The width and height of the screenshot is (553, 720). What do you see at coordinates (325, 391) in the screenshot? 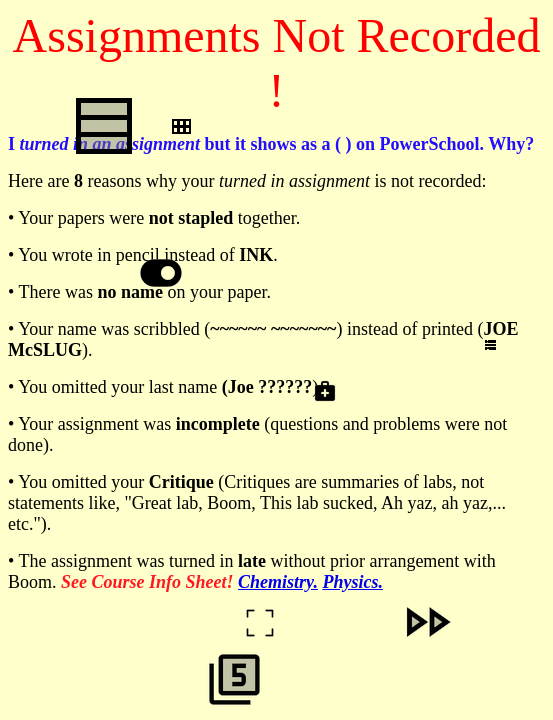
I see `access medical or health services` at bounding box center [325, 391].